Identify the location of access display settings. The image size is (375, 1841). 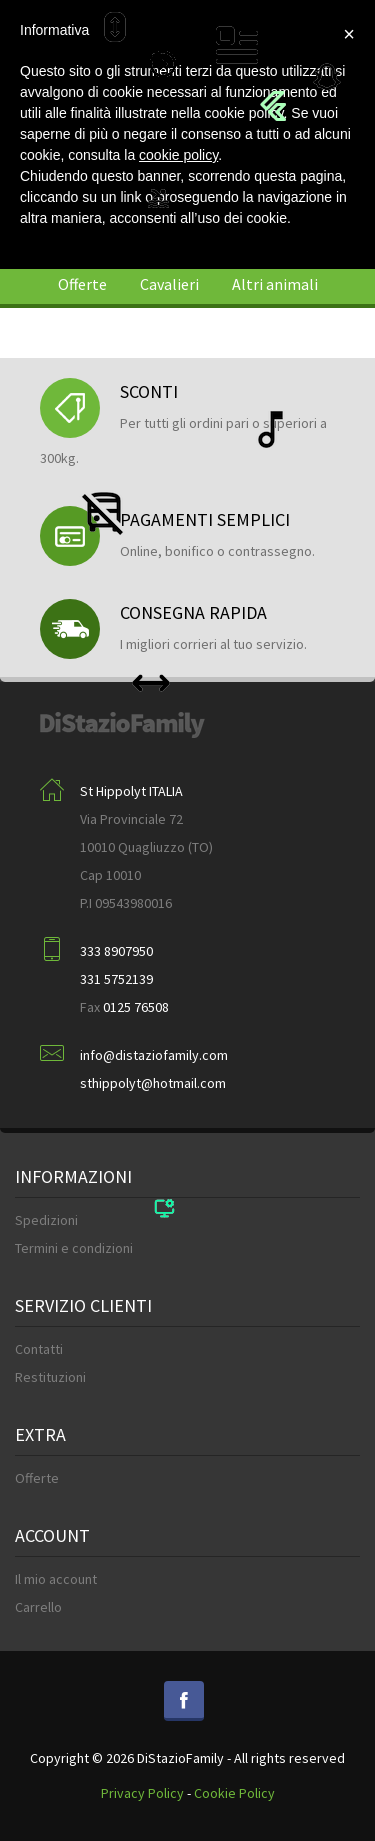
(164, 1208).